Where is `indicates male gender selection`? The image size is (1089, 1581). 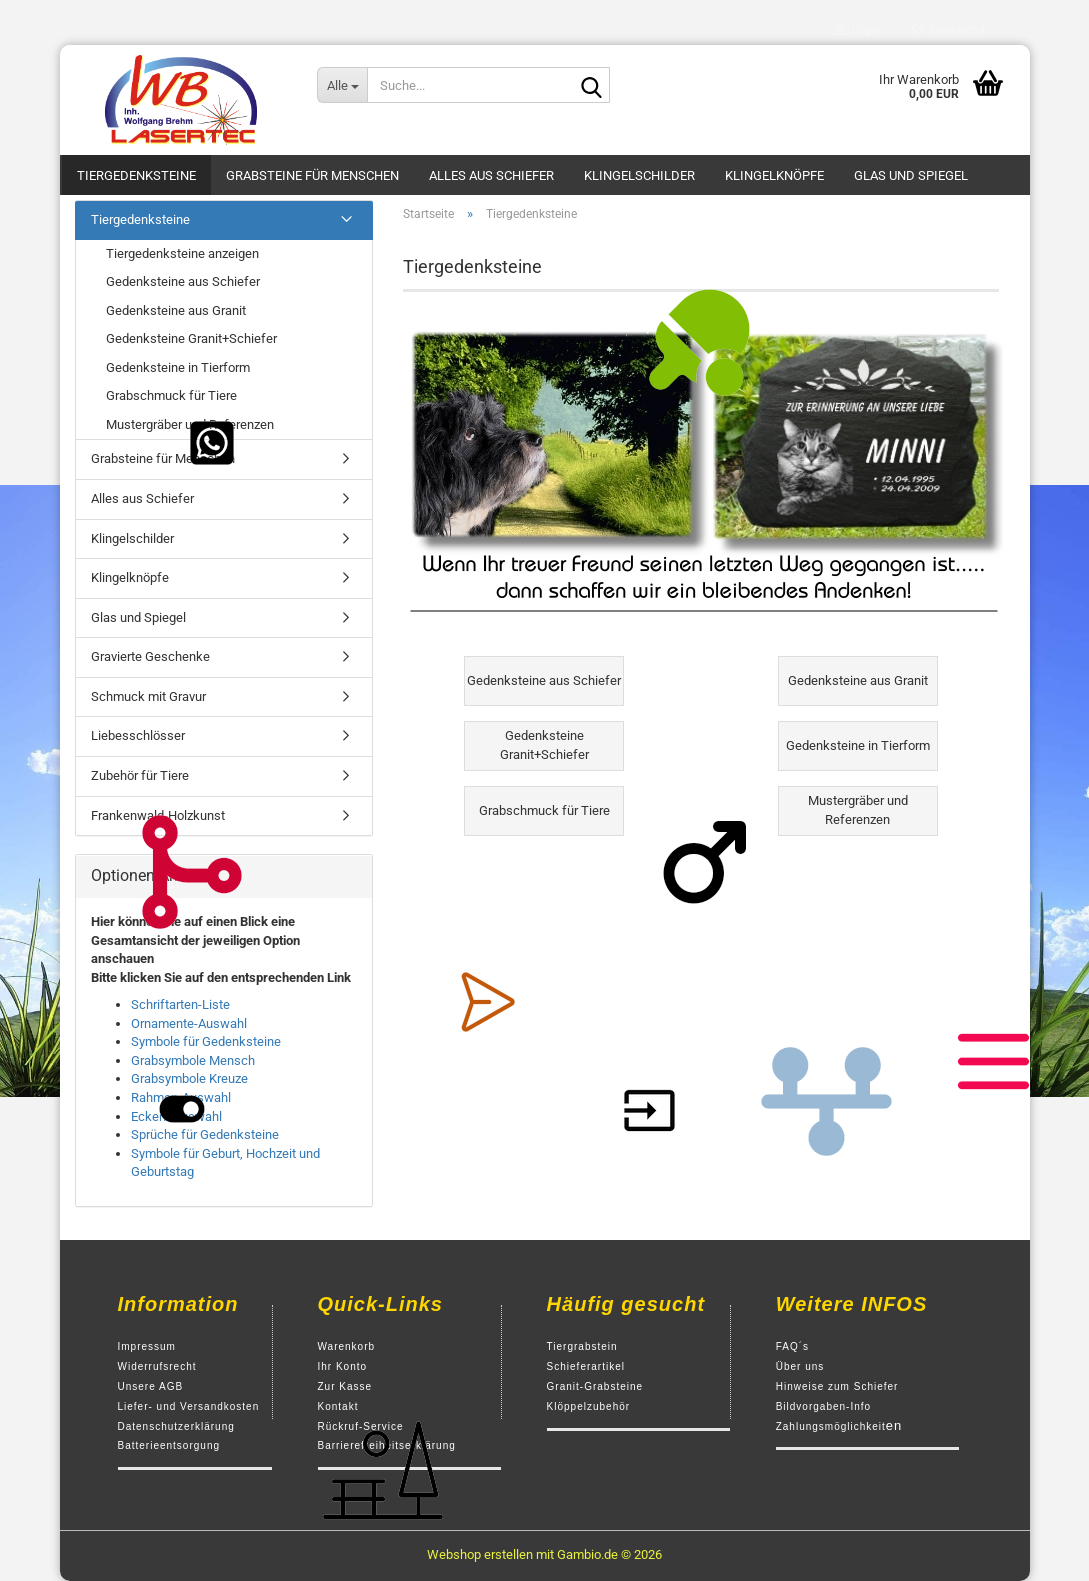
indicates male gender selection is located at coordinates (702, 865).